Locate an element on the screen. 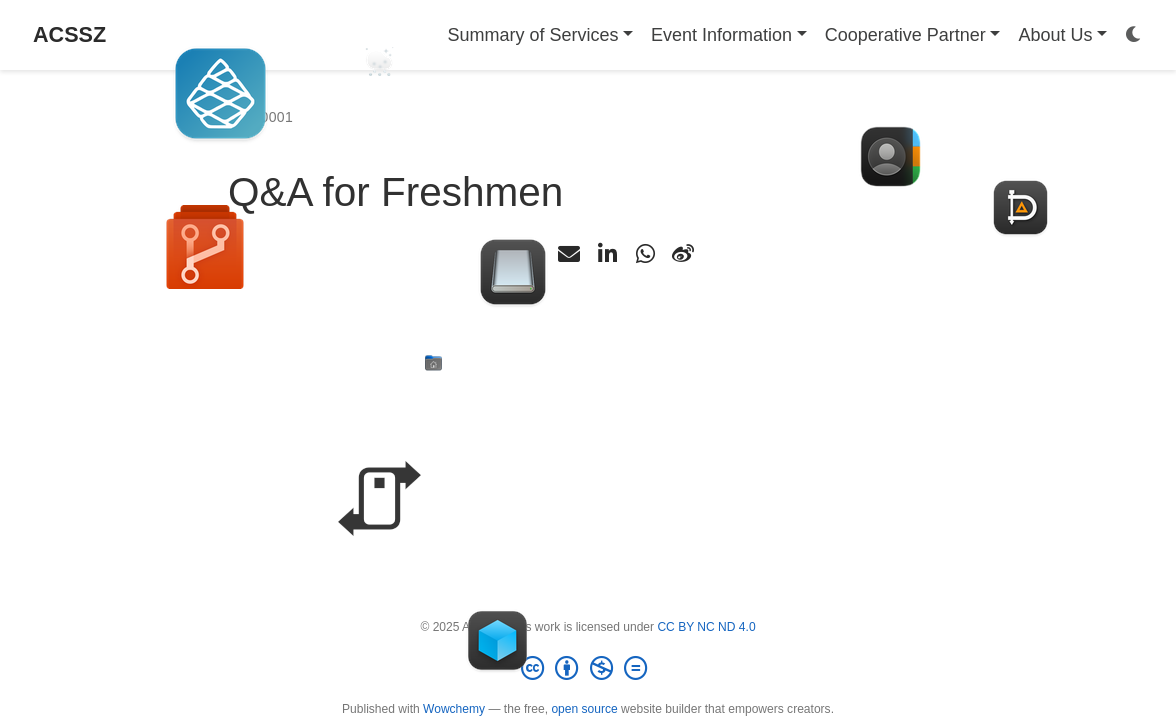 The height and width of the screenshot is (720, 1176). access removable media or external drive is located at coordinates (513, 272).